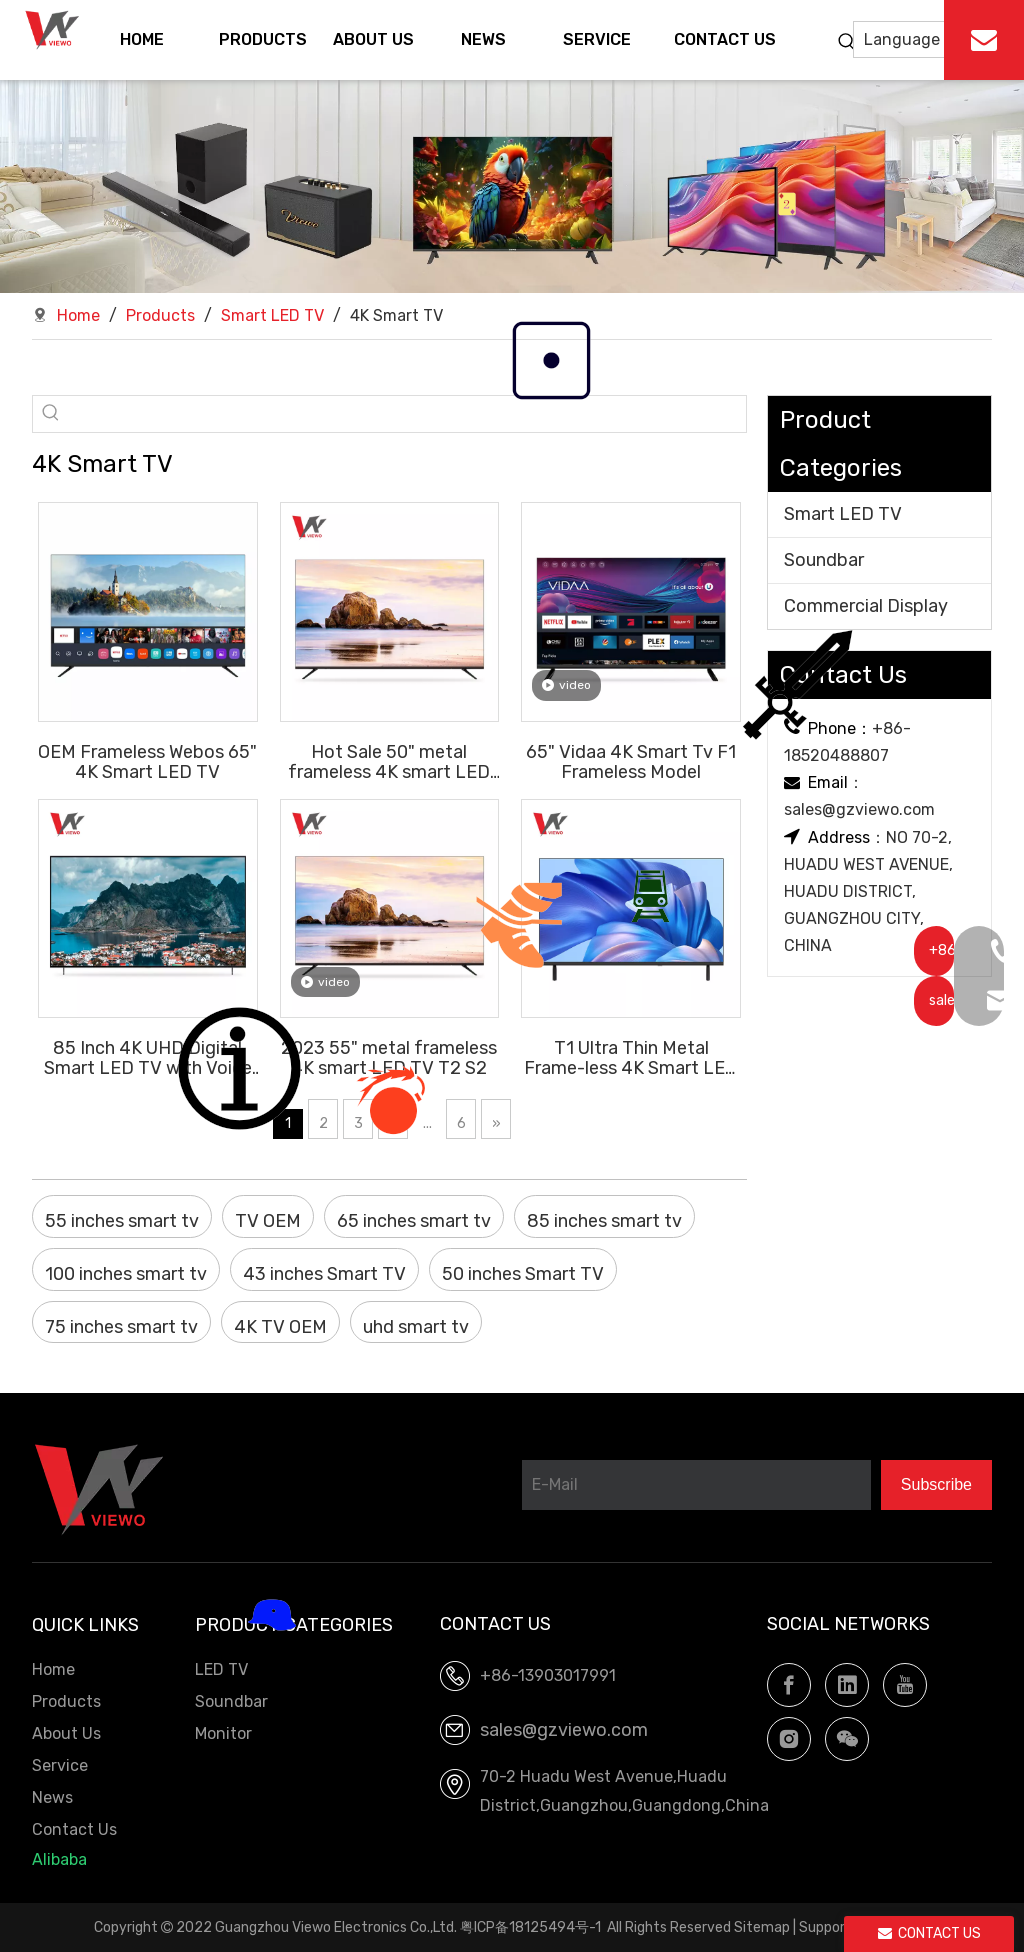  What do you see at coordinates (272, 1615) in the screenshot?
I see `select military or soldier character class` at bounding box center [272, 1615].